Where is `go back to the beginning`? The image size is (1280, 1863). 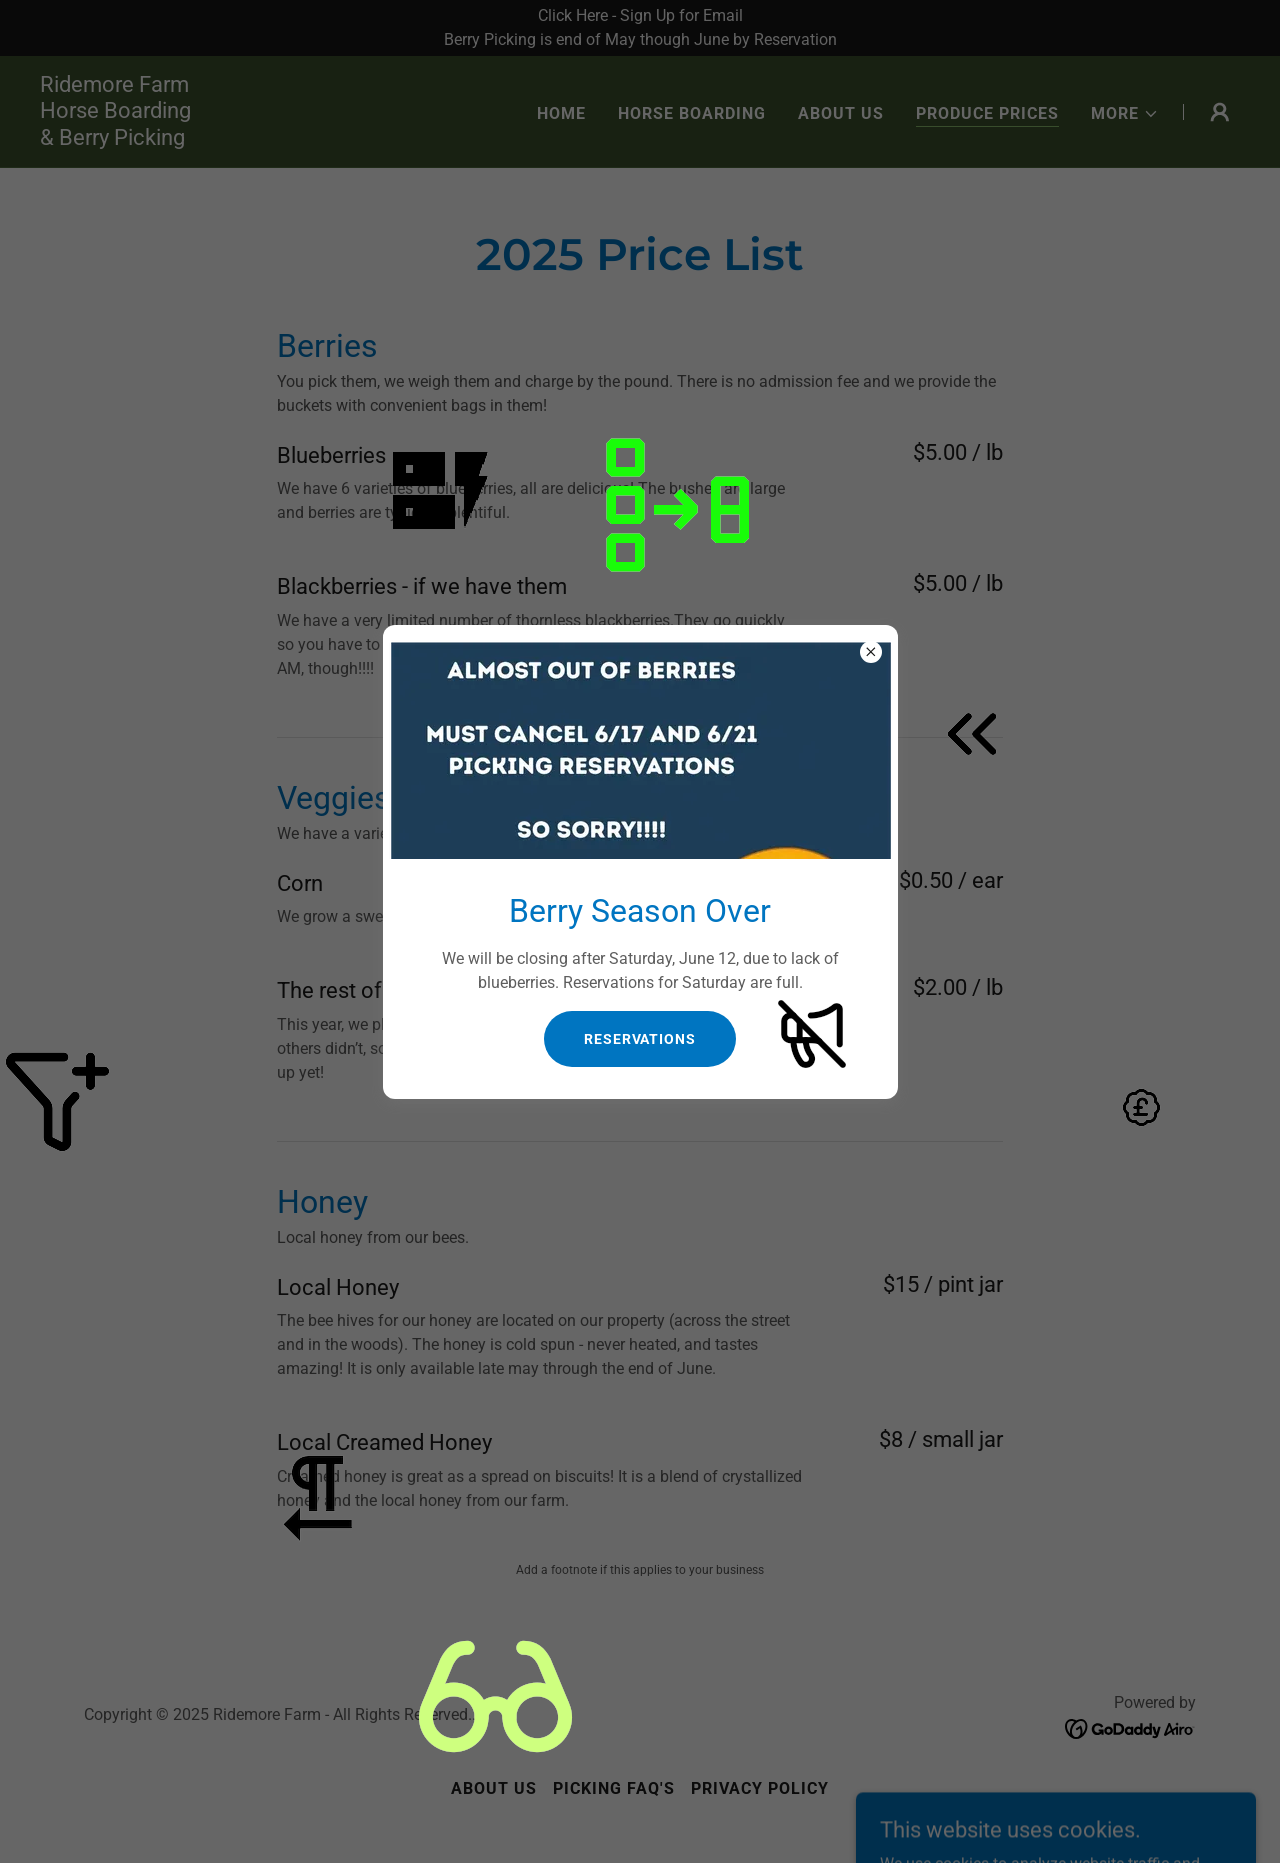 go back to the beginning is located at coordinates (972, 734).